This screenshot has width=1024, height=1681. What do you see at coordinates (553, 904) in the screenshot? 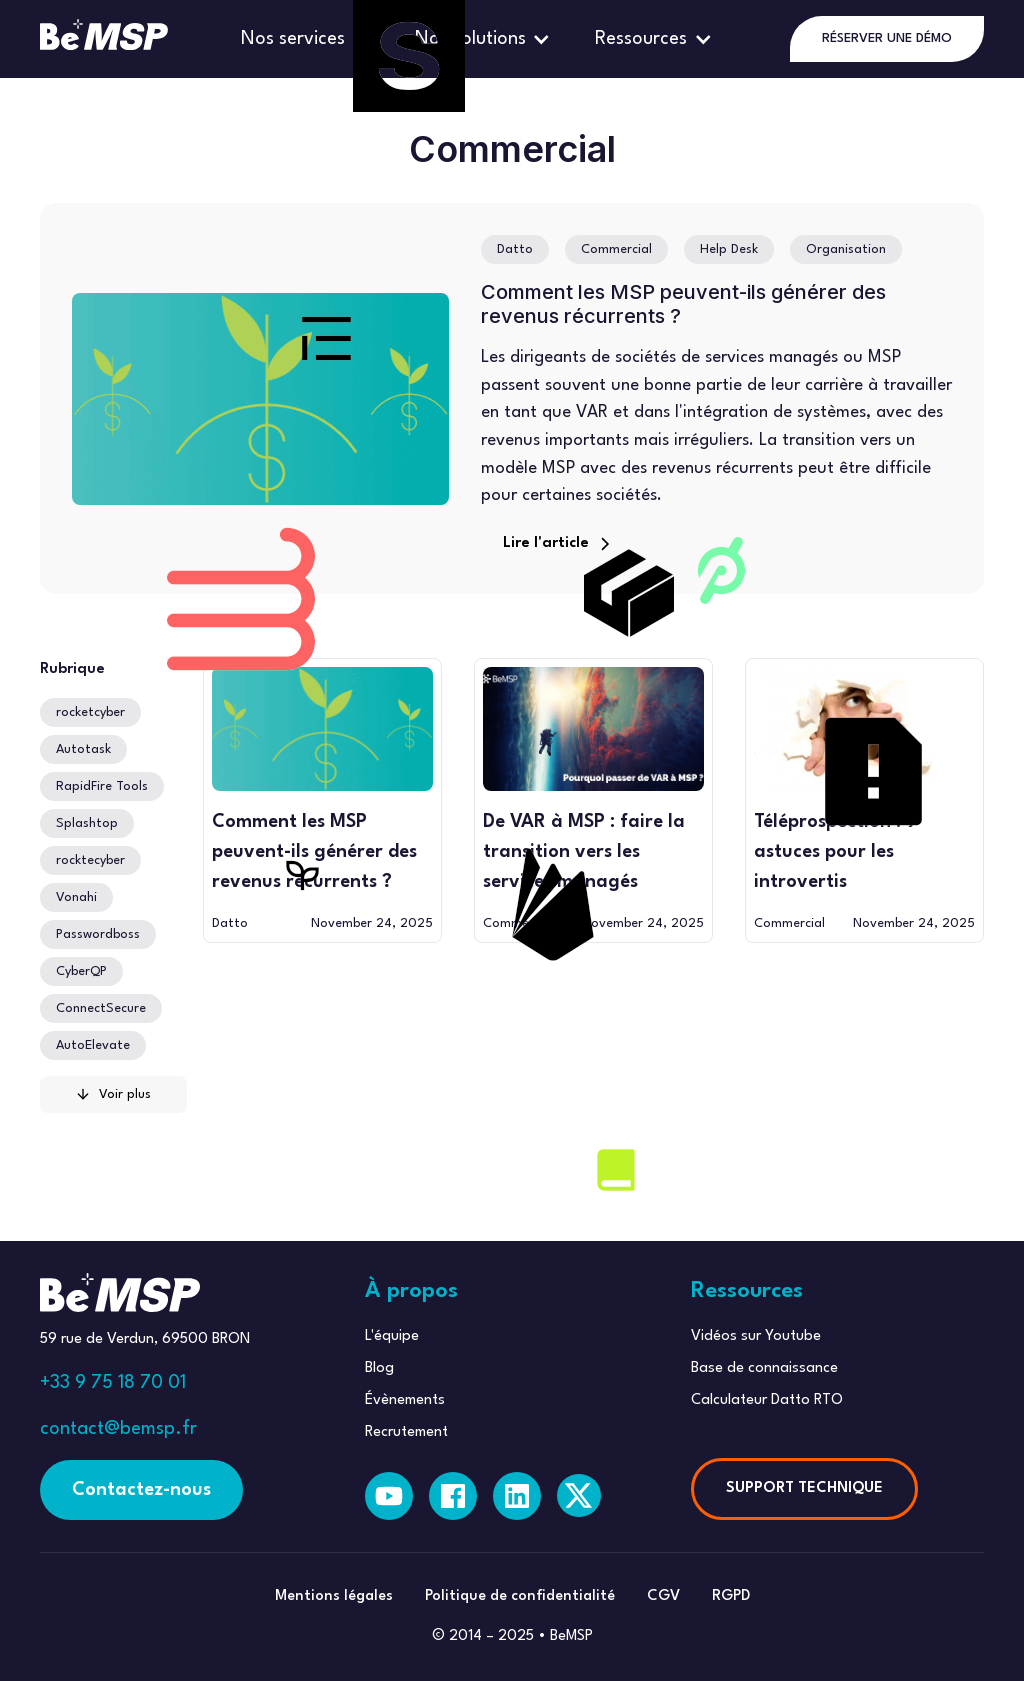
I see `Firebase platform logo` at bounding box center [553, 904].